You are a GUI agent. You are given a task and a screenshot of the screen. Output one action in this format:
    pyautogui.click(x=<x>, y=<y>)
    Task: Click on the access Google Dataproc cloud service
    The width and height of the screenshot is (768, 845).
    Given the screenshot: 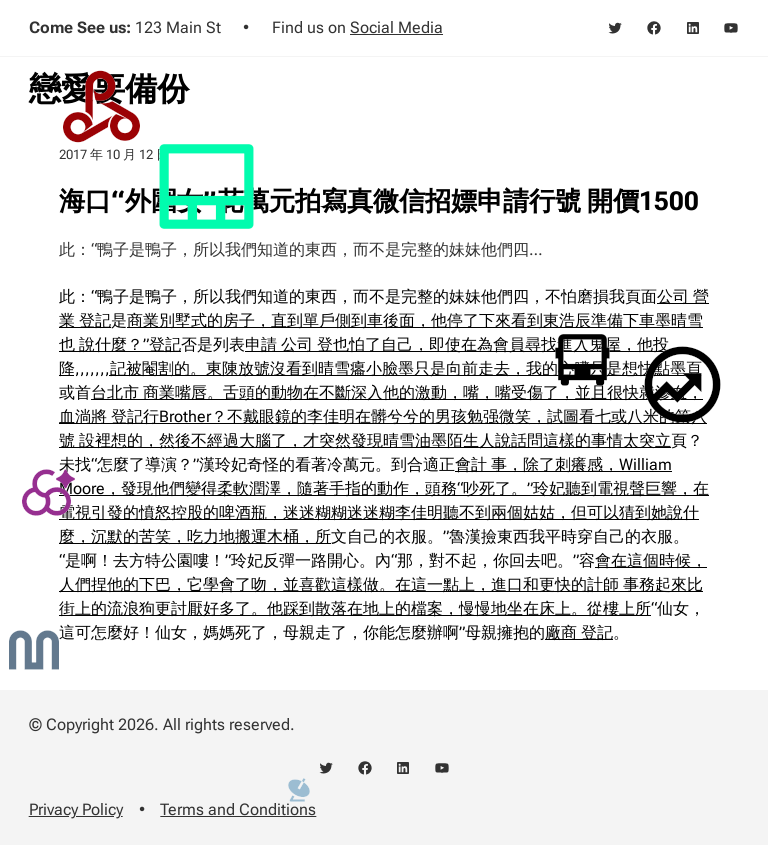 What is the action you would take?
    pyautogui.click(x=101, y=106)
    